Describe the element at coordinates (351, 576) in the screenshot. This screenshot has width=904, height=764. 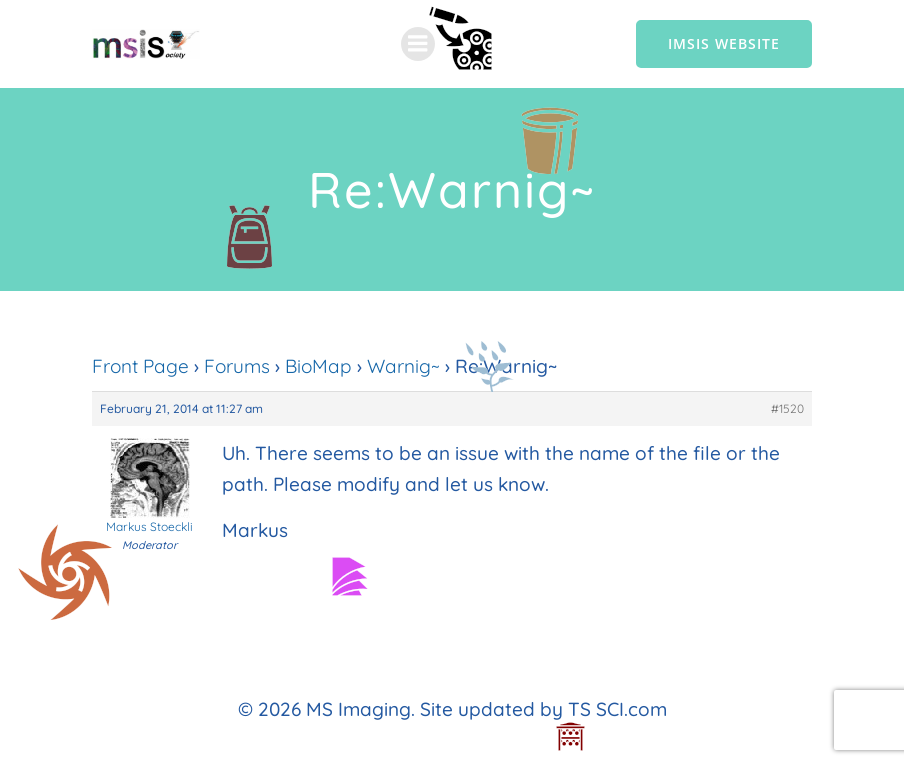
I see `view documents or files` at that location.